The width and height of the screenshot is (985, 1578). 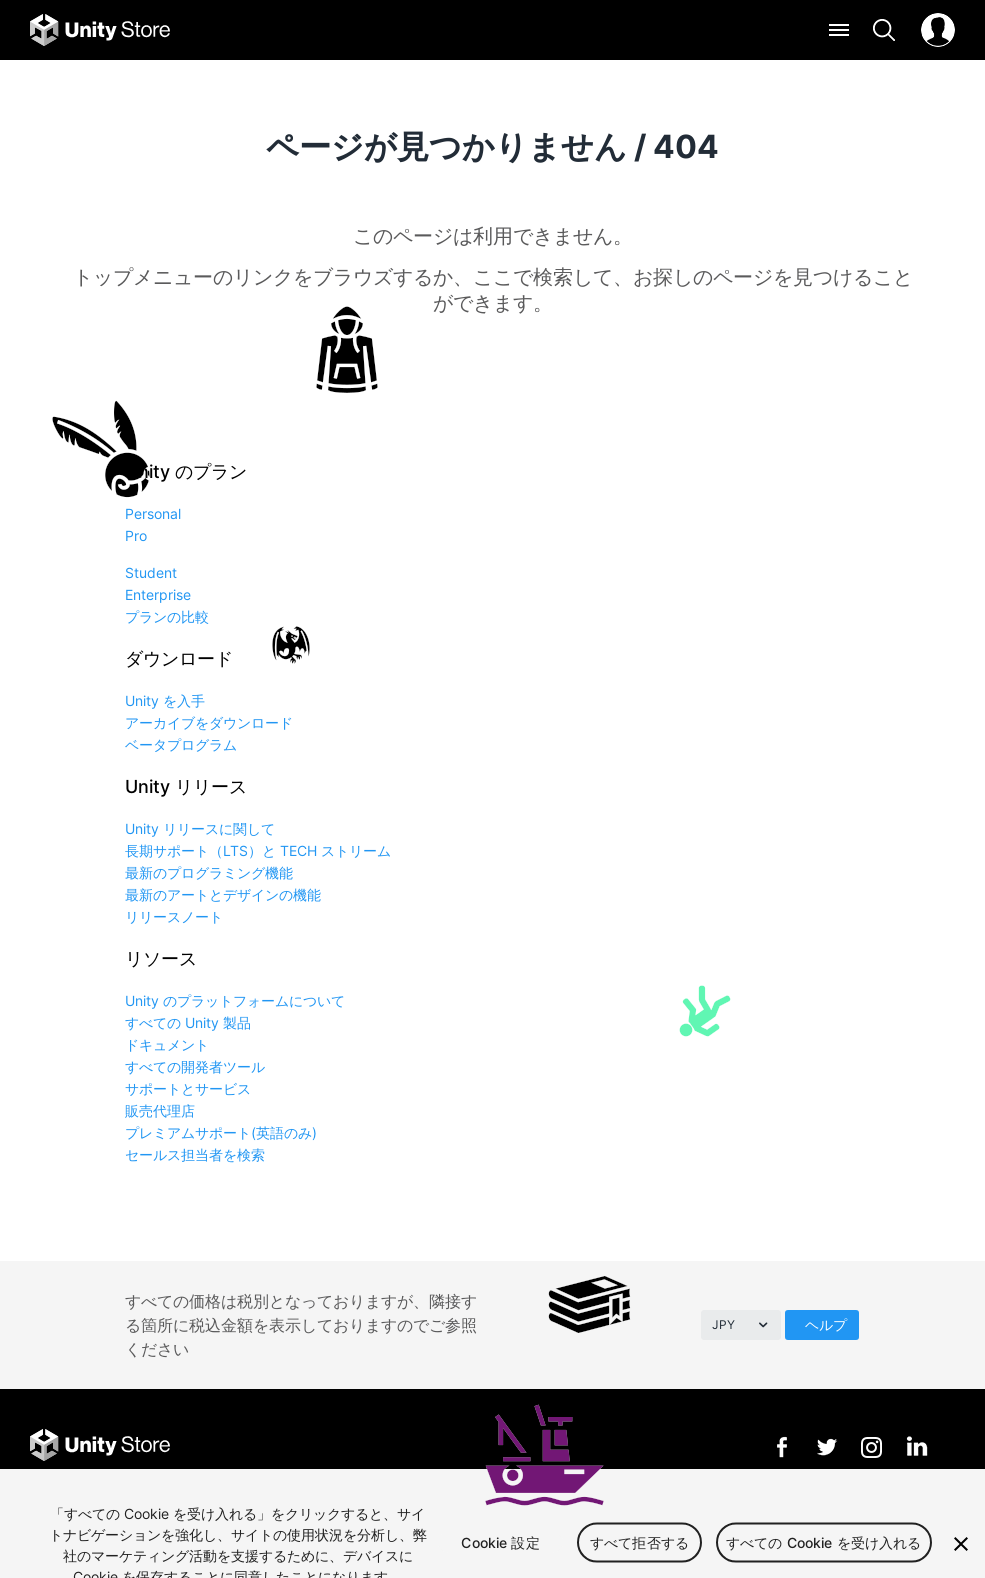 What do you see at coordinates (705, 1011) in the screenshot?
I see `indicates a fall hazard or danger zone` at bounding box center [705, 1011].